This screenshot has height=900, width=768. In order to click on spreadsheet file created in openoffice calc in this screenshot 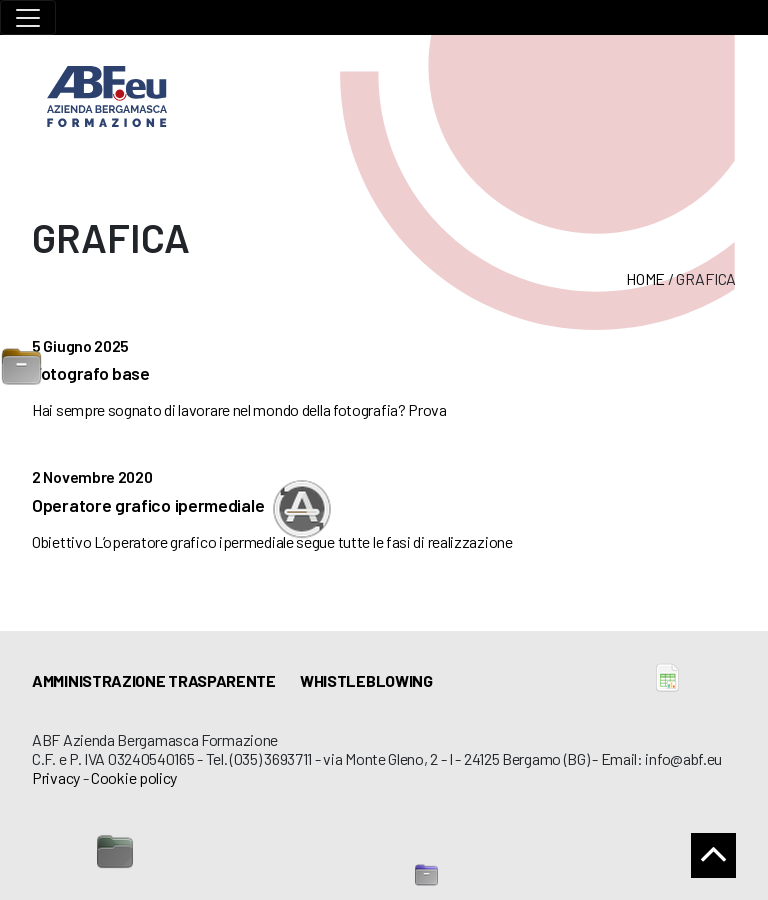, I will do `click(667, 677)`.